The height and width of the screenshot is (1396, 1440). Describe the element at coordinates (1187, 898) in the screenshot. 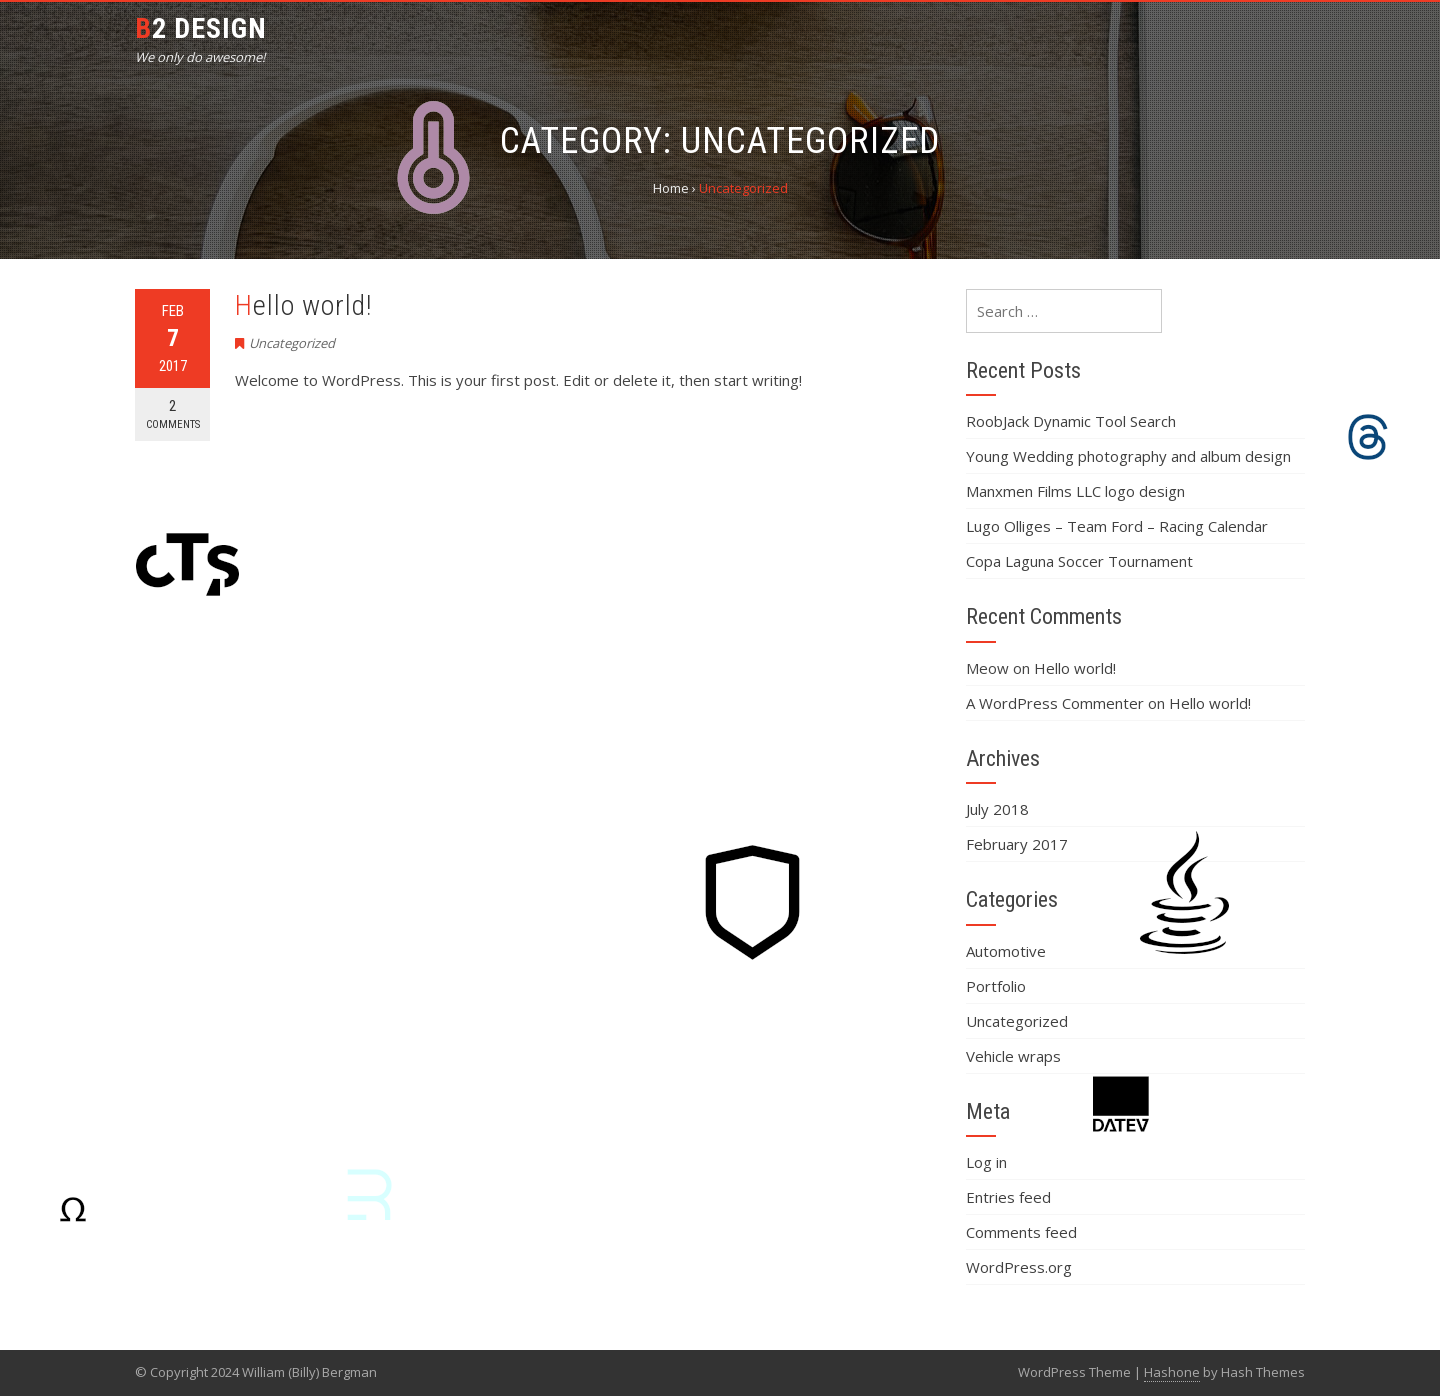

I see `indicates java programming language` at that location.